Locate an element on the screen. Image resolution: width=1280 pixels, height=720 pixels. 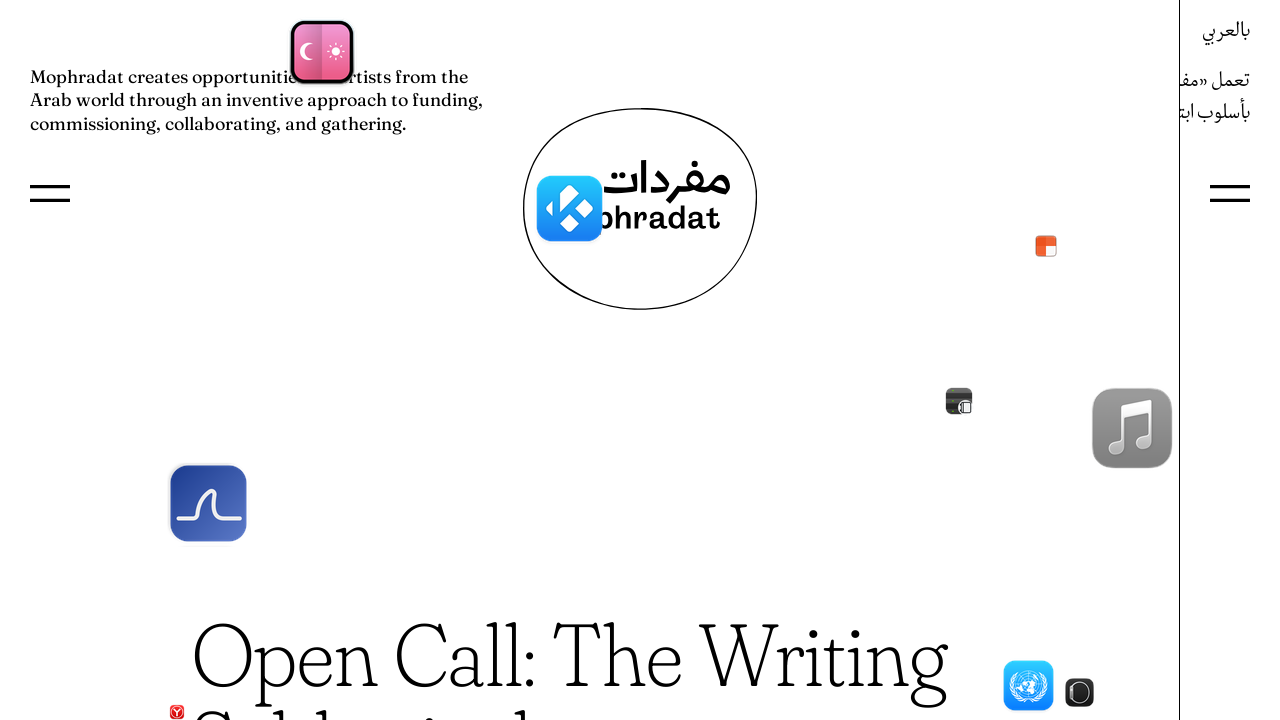
open the watch app is located at coordinates (1079, 692).